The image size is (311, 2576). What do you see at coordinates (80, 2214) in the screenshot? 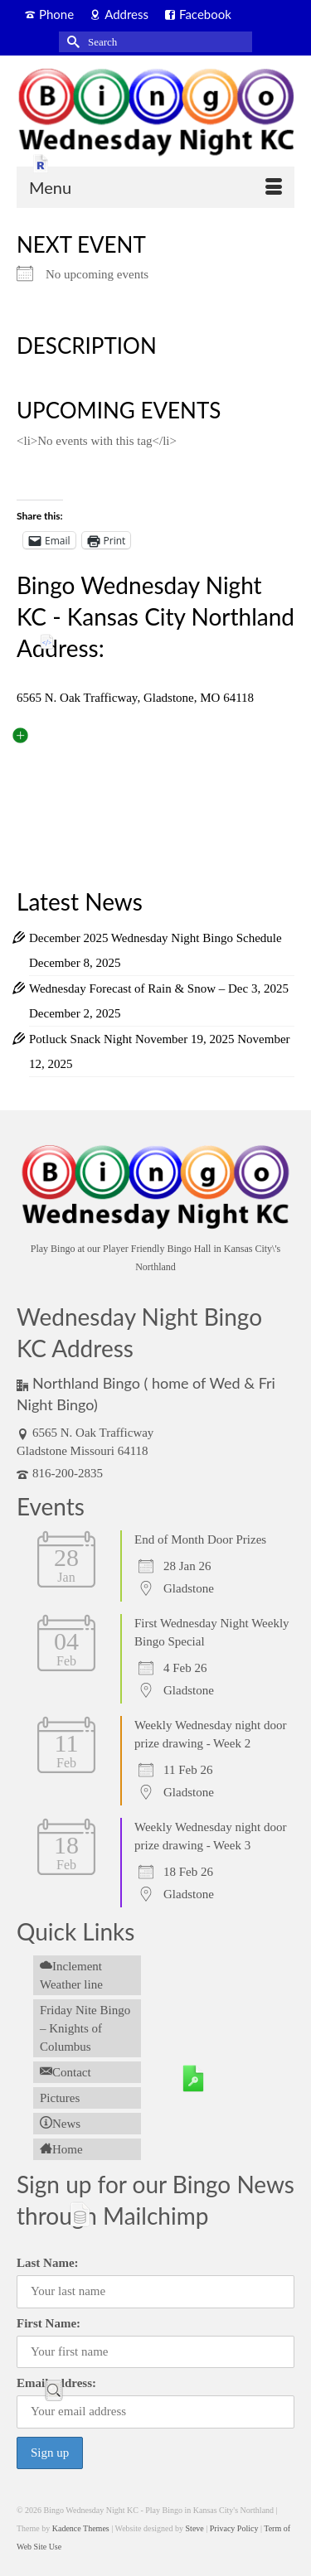
I see `sql database file` at bounding box center [80, 2214].